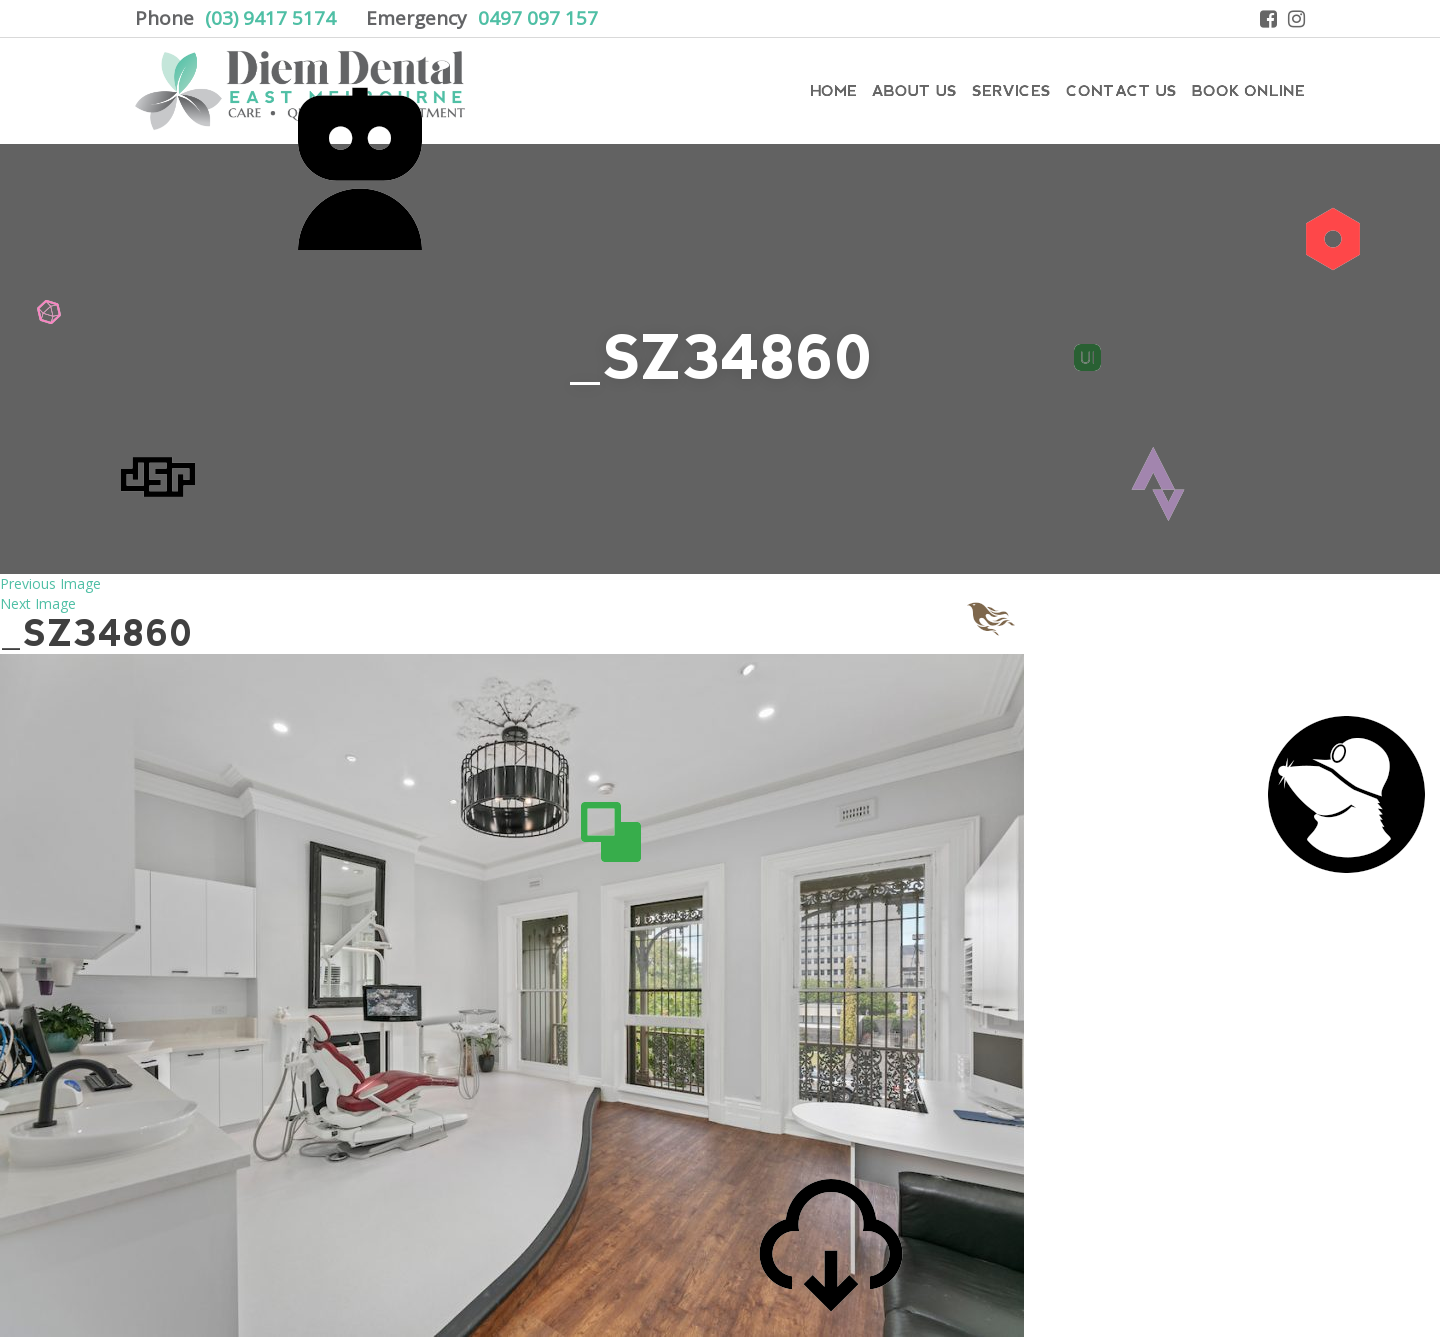 The height and width of the screenshot is (1337, 1440). Describe the element at coordinates (49, 312) in the screenshot. I see `influxdb time-series database logo` at that location.